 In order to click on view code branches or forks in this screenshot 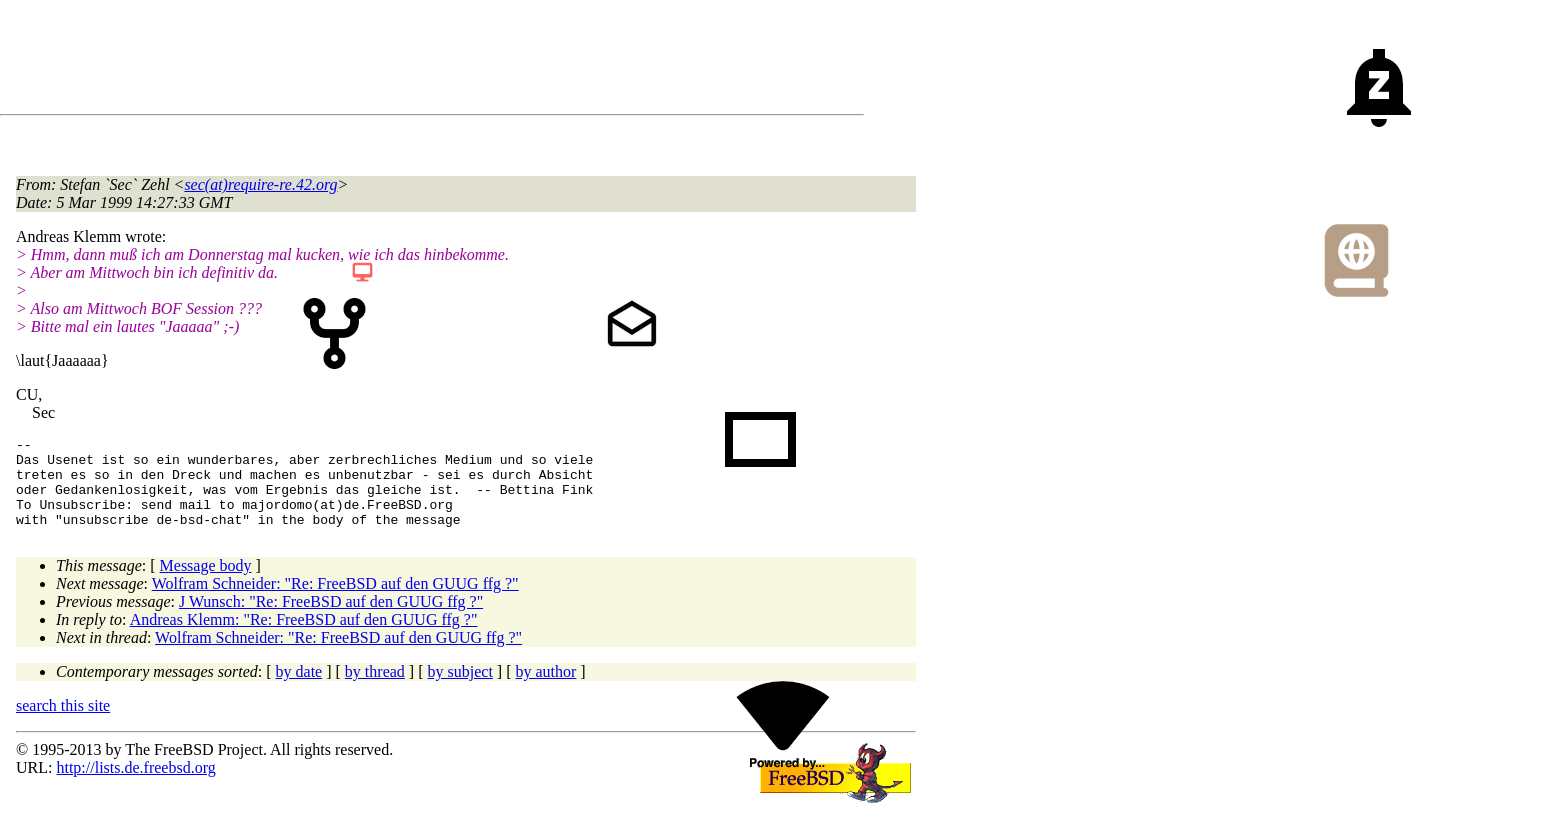, I will do `click(334, 333)`.